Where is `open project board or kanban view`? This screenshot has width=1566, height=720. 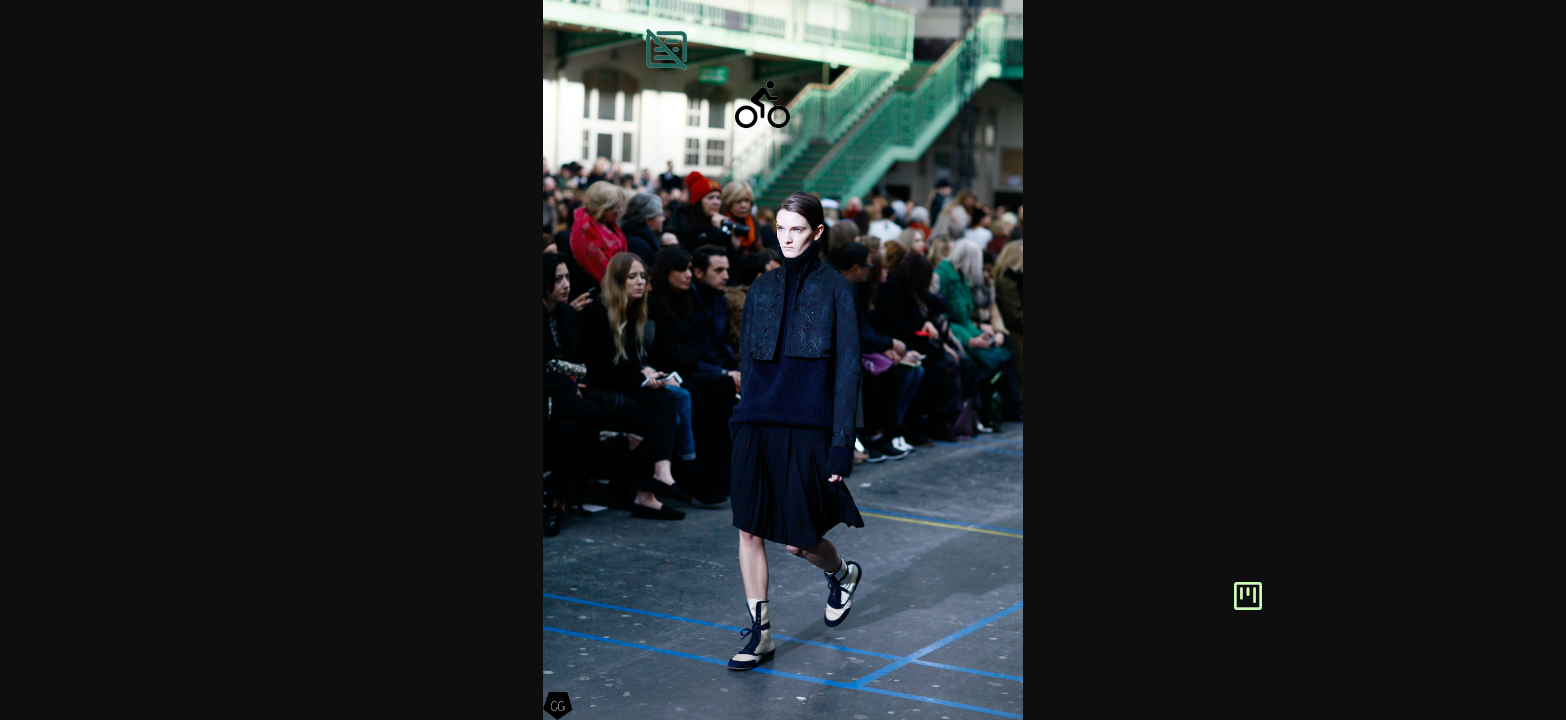 open project board or kanban view is located at coordinates (1248, 596).